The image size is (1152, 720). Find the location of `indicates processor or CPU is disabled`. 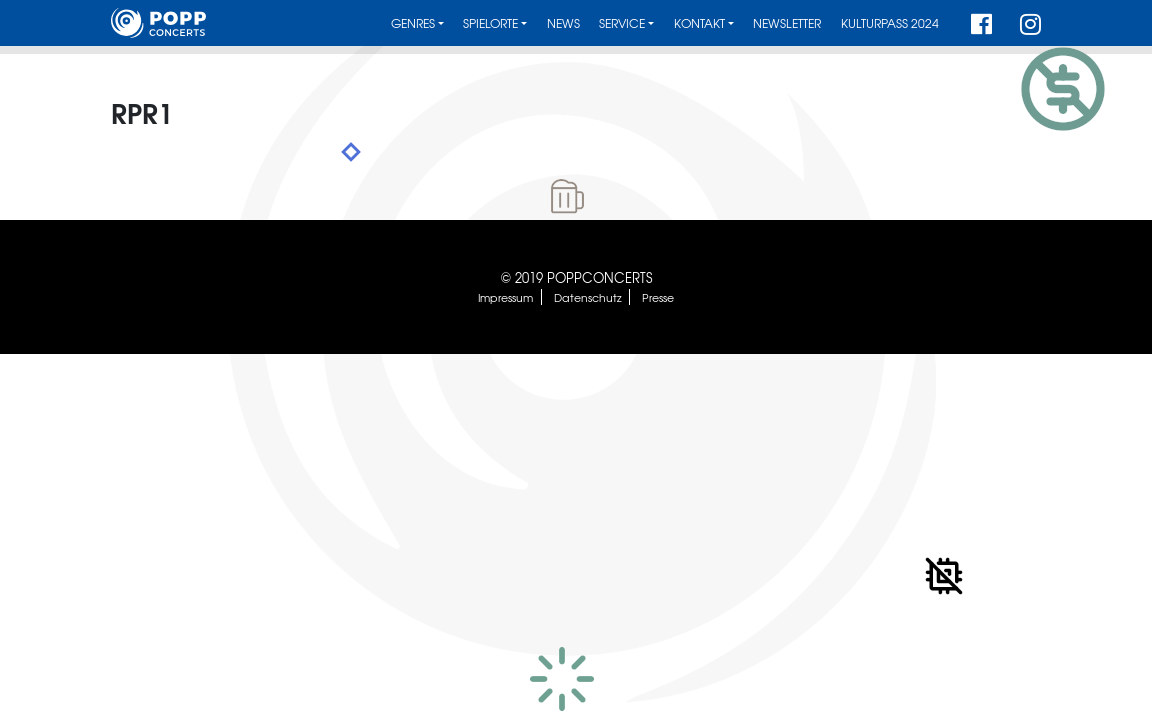

indicates processor or CPU is disabled is located at coordinates (944, 576).